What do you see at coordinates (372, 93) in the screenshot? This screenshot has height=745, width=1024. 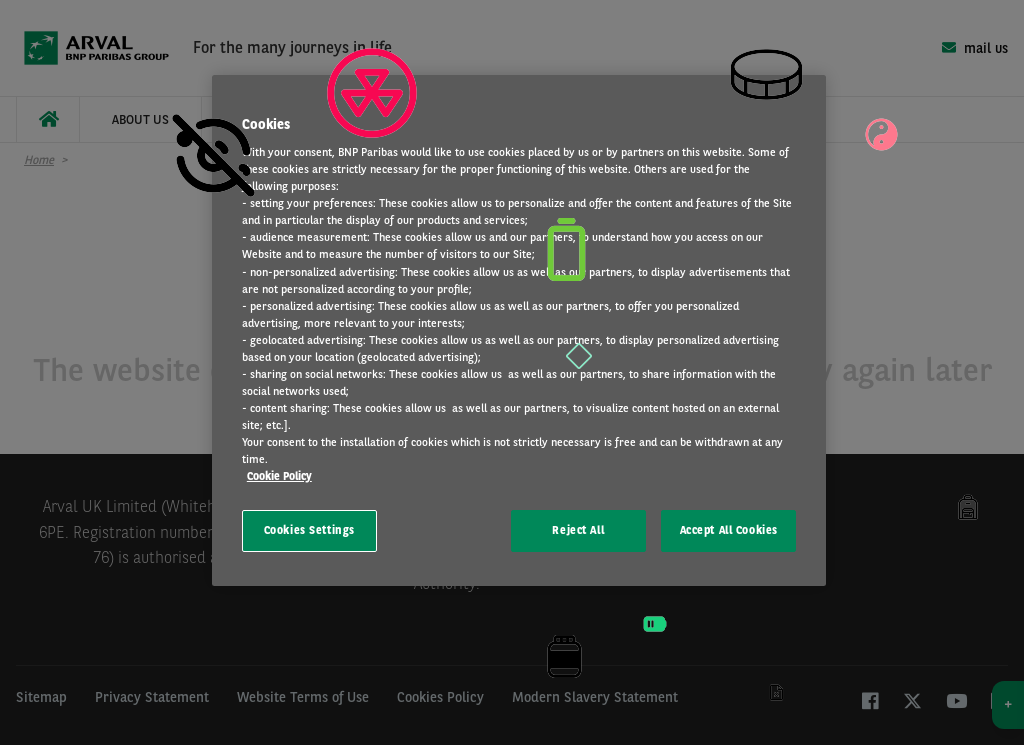 I see `fallout shelter or nuclear safety indicator` at bounding box center [372, 93].